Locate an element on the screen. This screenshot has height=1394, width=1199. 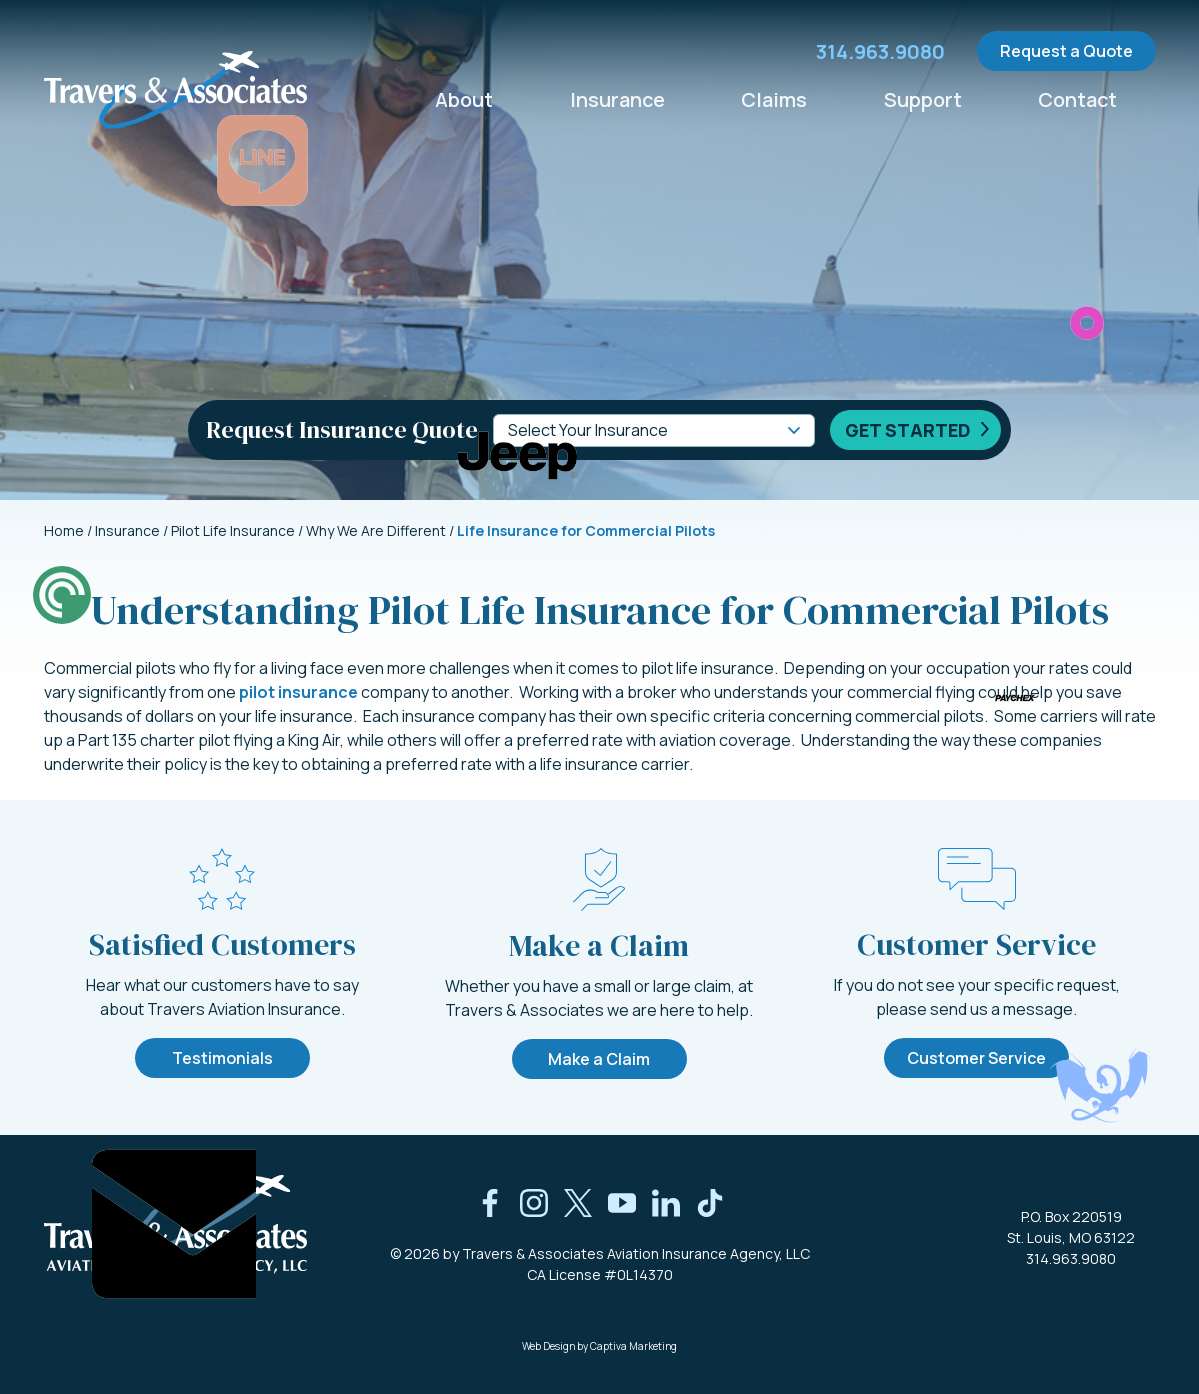
open the LINE messaging app is located at coordinates (262, 160).